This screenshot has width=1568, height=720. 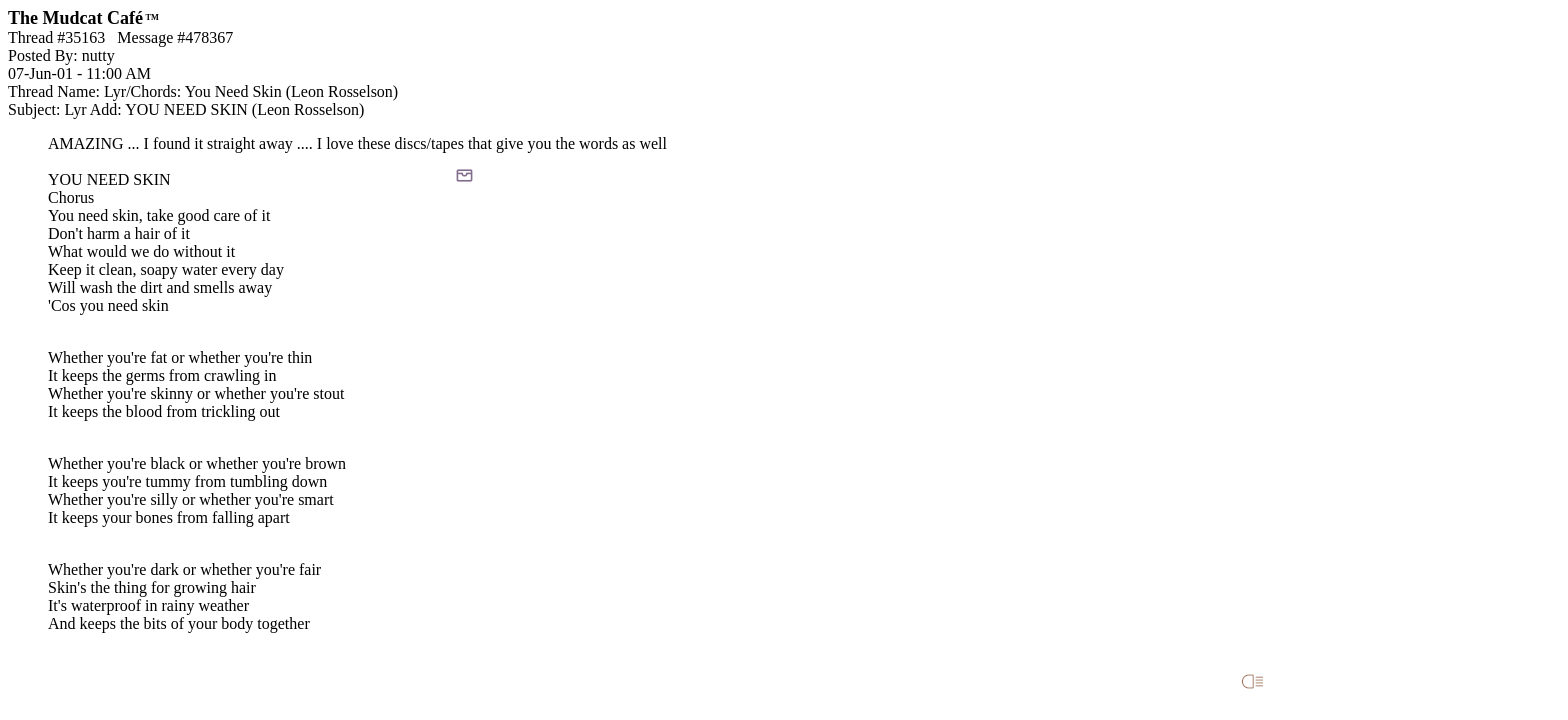 What do you see at coordinates (464, 175) in the screenshot?
I see `access your wallet or saved payment methods` at bounding box center [464, 175].